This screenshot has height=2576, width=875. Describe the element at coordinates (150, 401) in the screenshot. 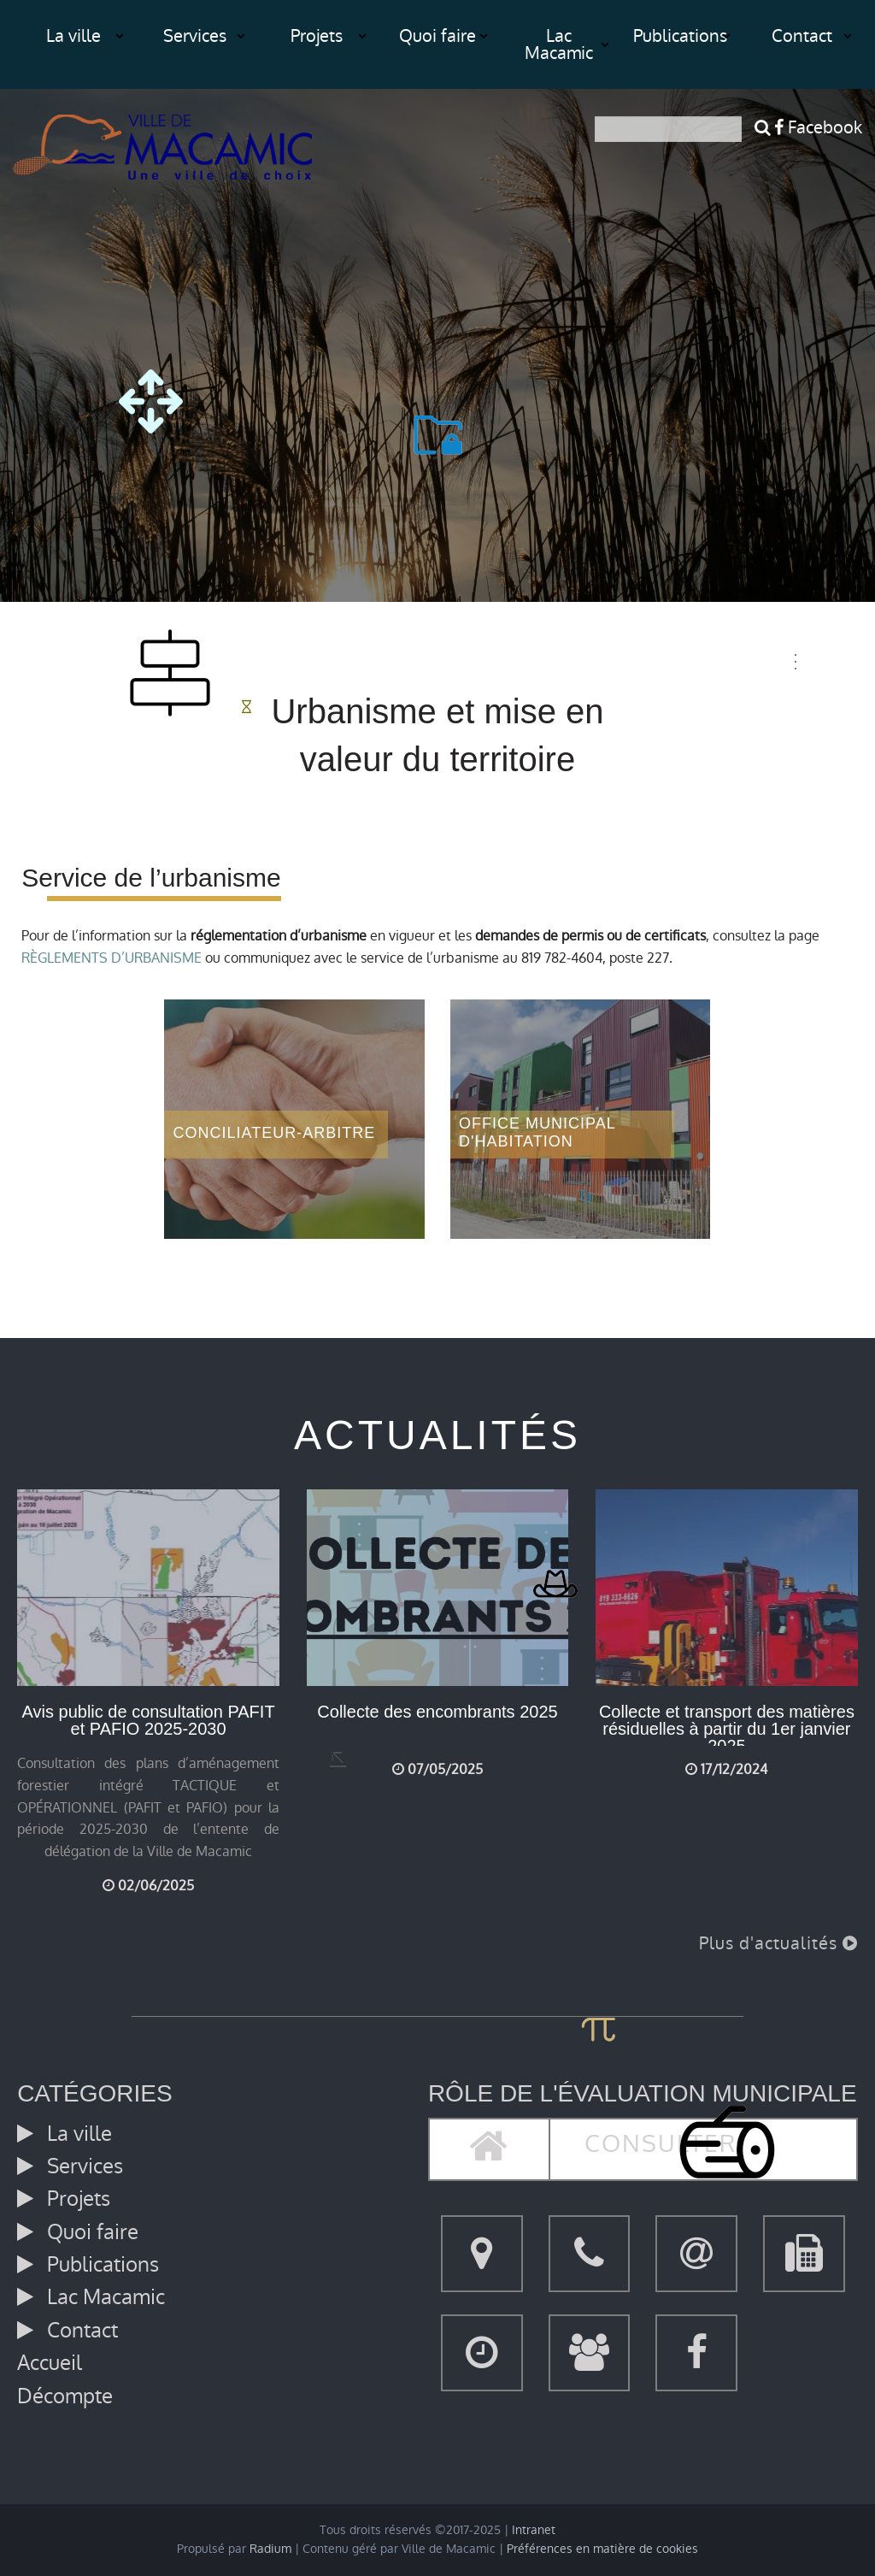

I see `move or reposition an element` at that location.